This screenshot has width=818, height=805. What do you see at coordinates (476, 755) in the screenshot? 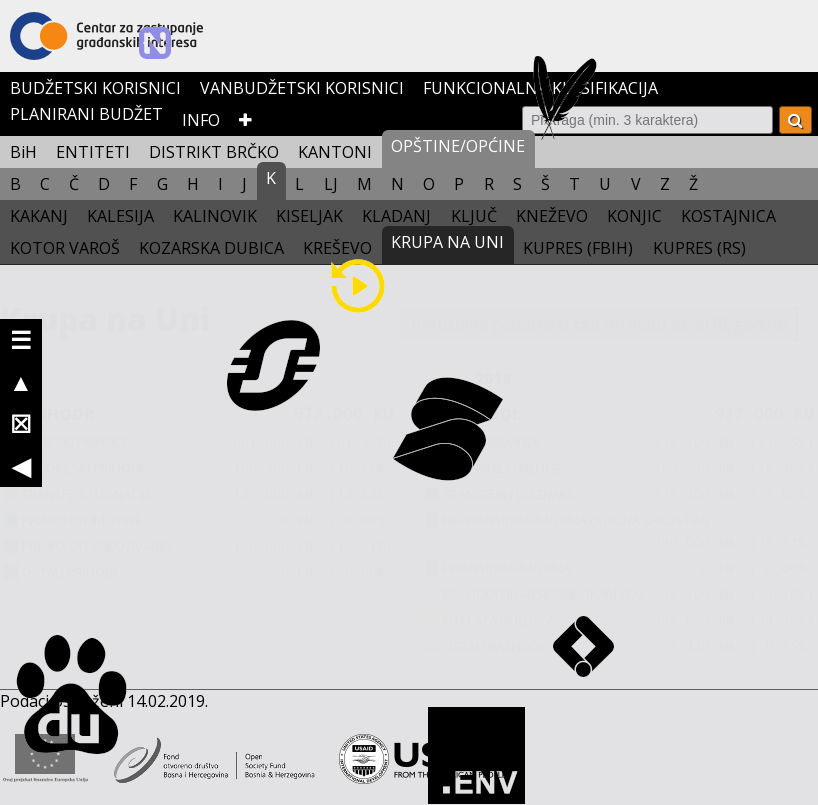
I see `dotenv environment configuration tool logo` at bounding box center [476, 755].